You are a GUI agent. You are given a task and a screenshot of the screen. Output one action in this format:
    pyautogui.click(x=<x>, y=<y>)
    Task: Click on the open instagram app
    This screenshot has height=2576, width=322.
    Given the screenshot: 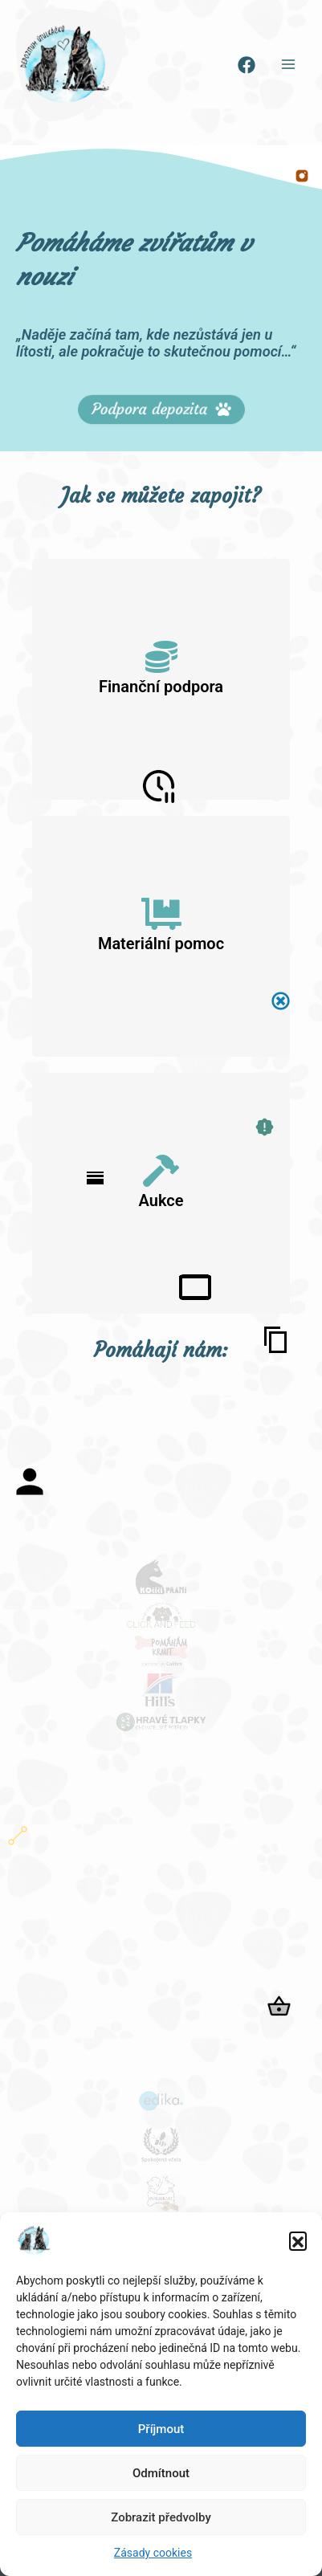 What is the action you would take?
    pyautogui.click(x=302, y=176)
    